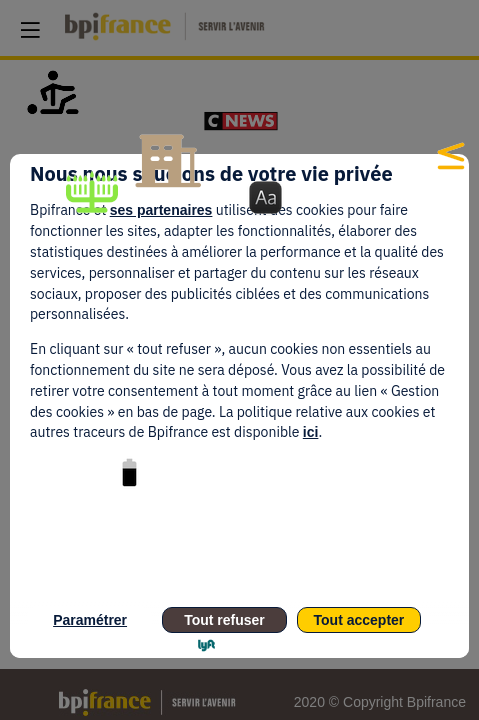  I want to click on indicates Hanukkah-related content or events, so click(92, 192).